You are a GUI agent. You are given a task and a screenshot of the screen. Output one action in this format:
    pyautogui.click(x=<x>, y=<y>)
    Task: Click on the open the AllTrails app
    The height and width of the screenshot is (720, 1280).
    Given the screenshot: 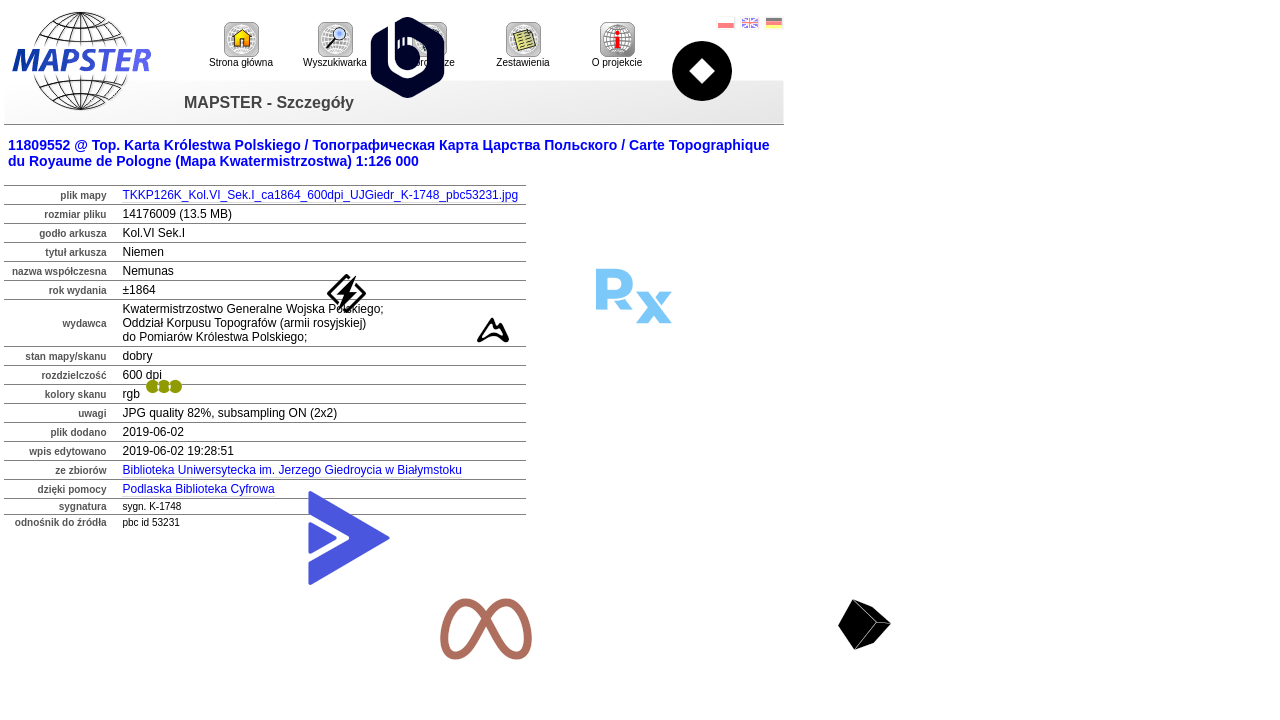 What is the action you would take?
    pyautogui.click(x=493, y=330)
    